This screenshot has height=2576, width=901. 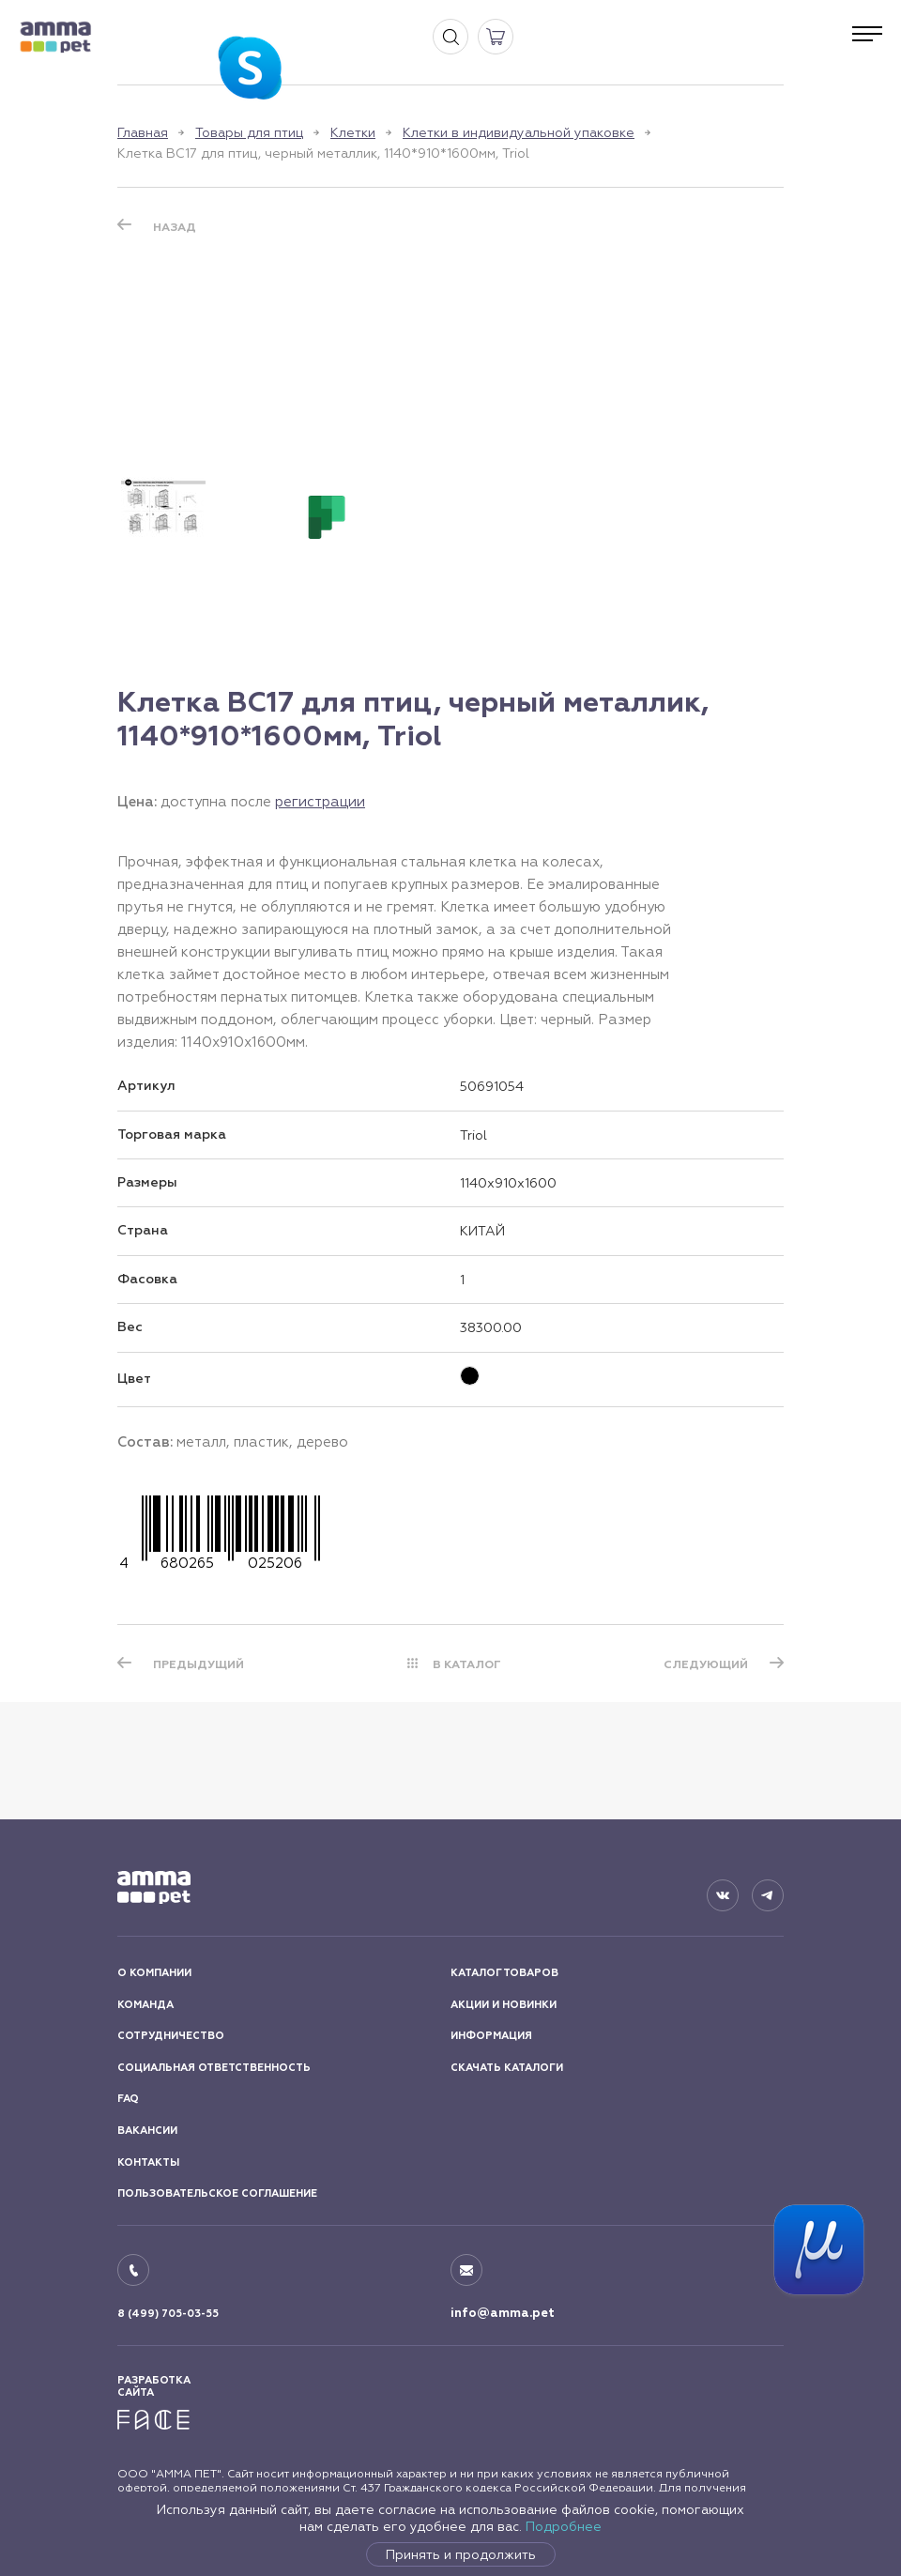 I want to click on open the Micro app, so click(x=818, y=2249).